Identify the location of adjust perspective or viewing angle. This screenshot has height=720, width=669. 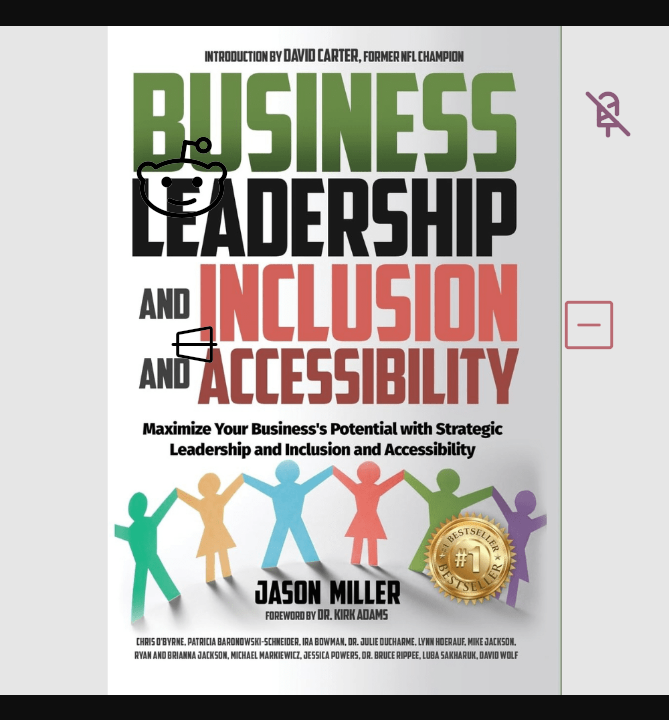
(194, 344).